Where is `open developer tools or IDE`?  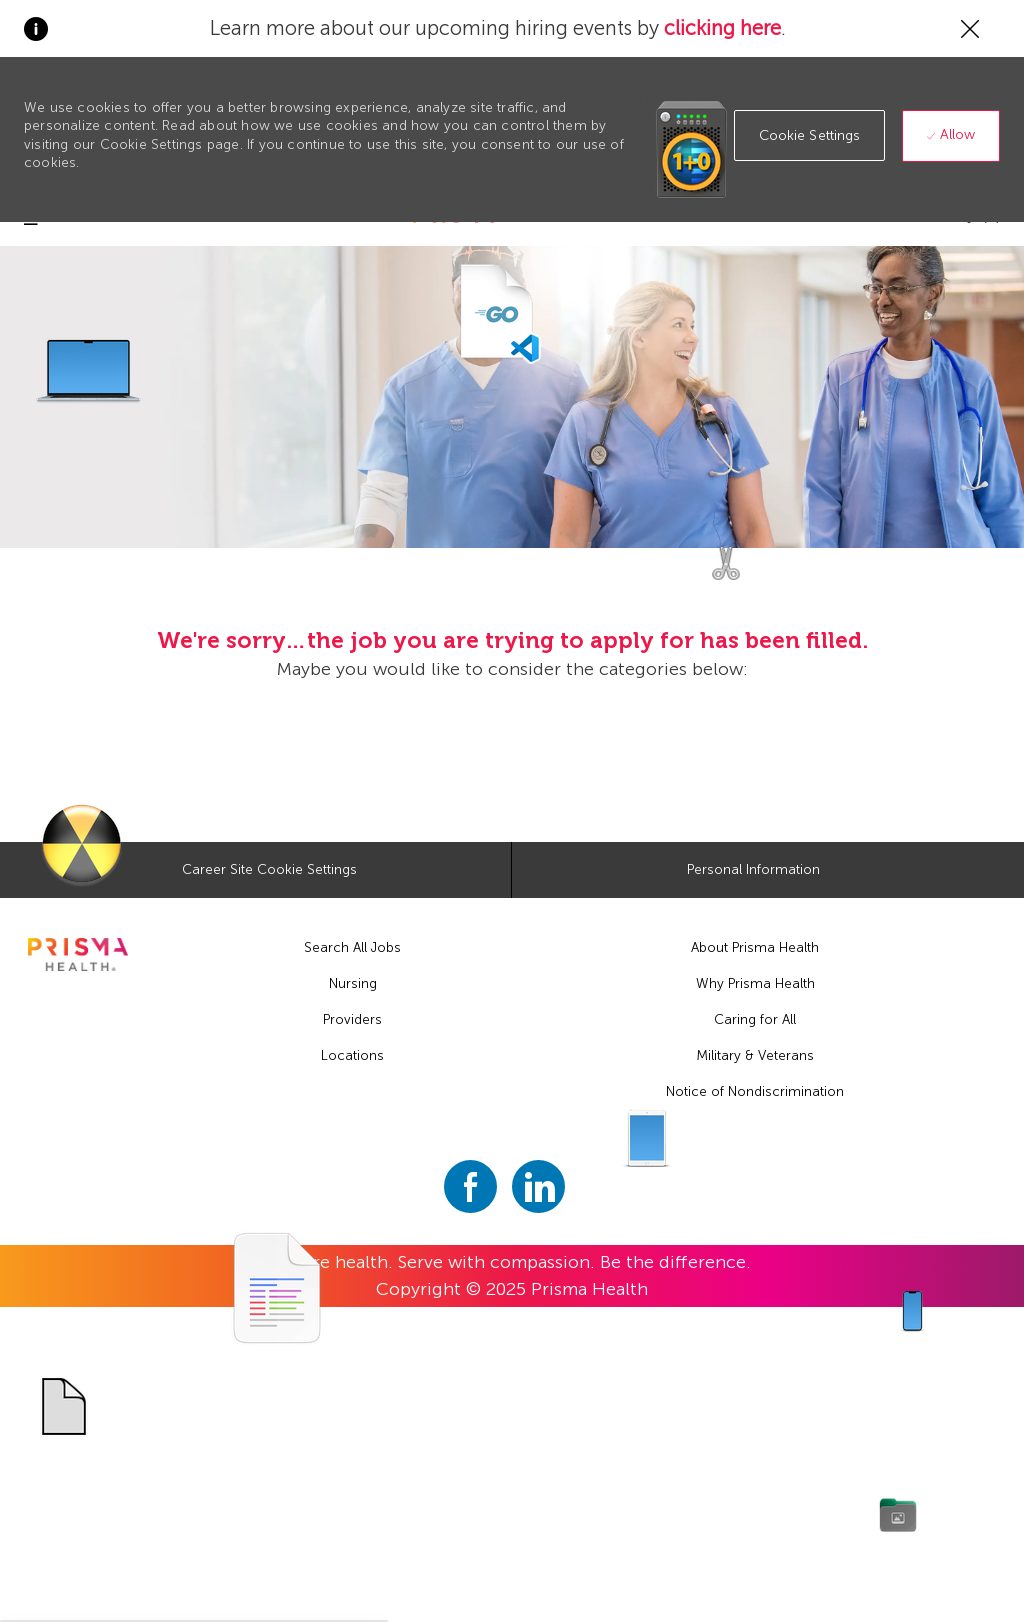 open developer tools or IDE is located at coordinates (277, 1288).